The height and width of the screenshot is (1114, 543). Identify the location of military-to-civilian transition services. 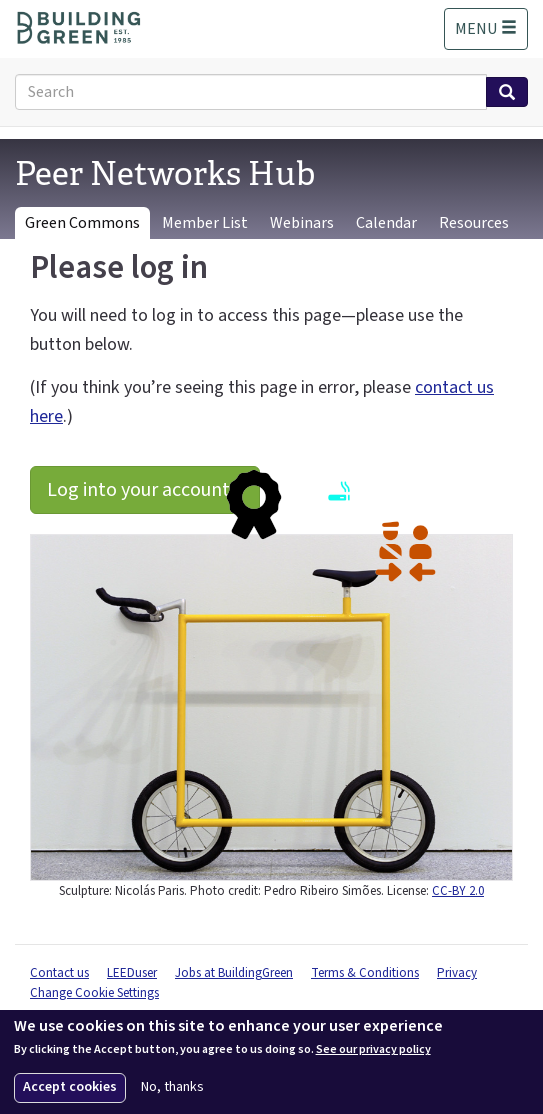
(405, 551).